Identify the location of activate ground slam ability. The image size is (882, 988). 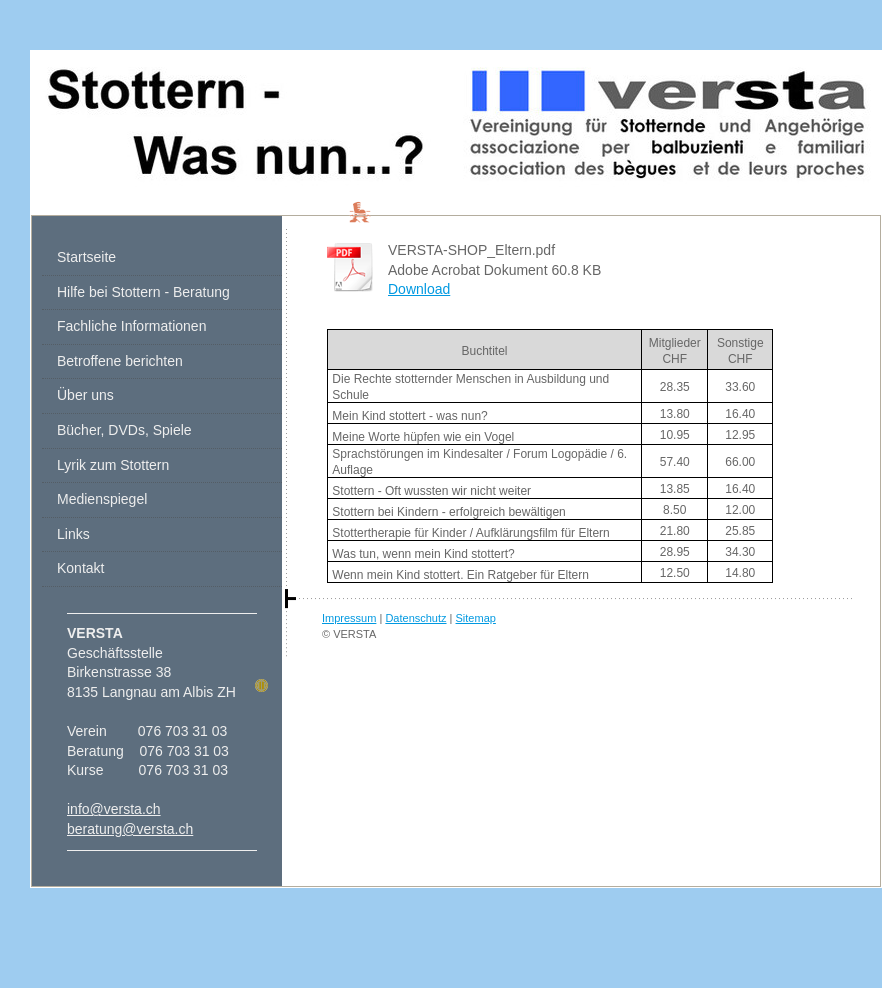
(360, 212).